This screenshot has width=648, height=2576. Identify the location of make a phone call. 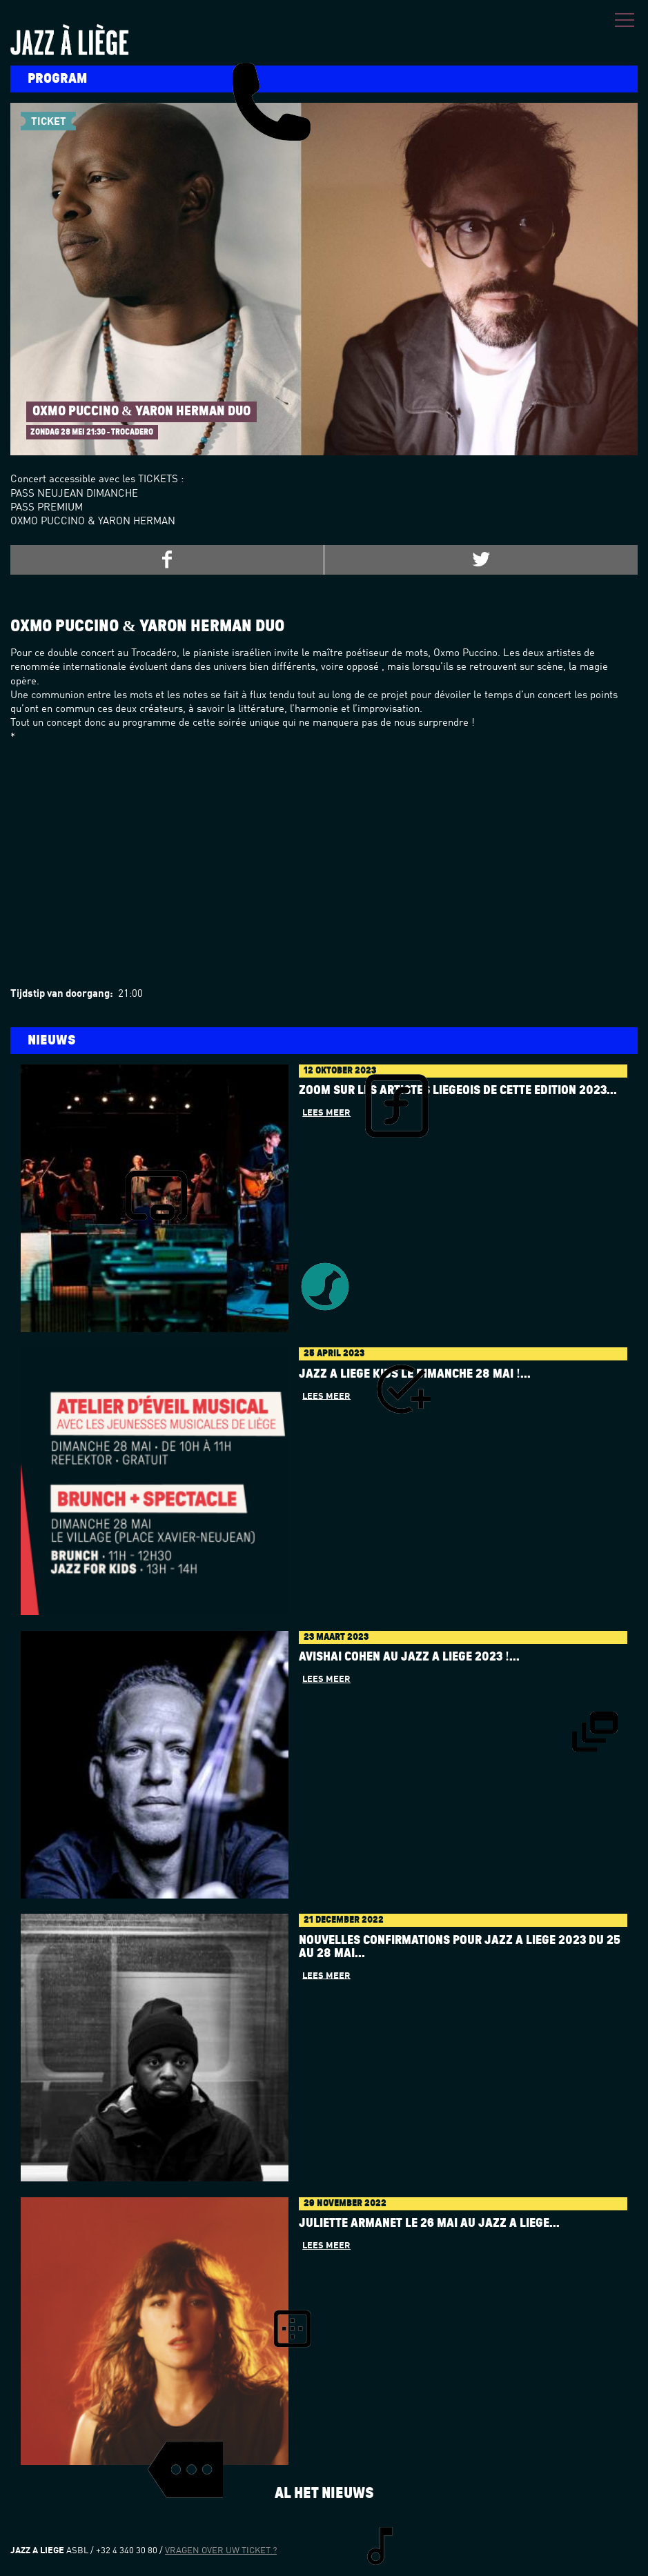
(271, 101).